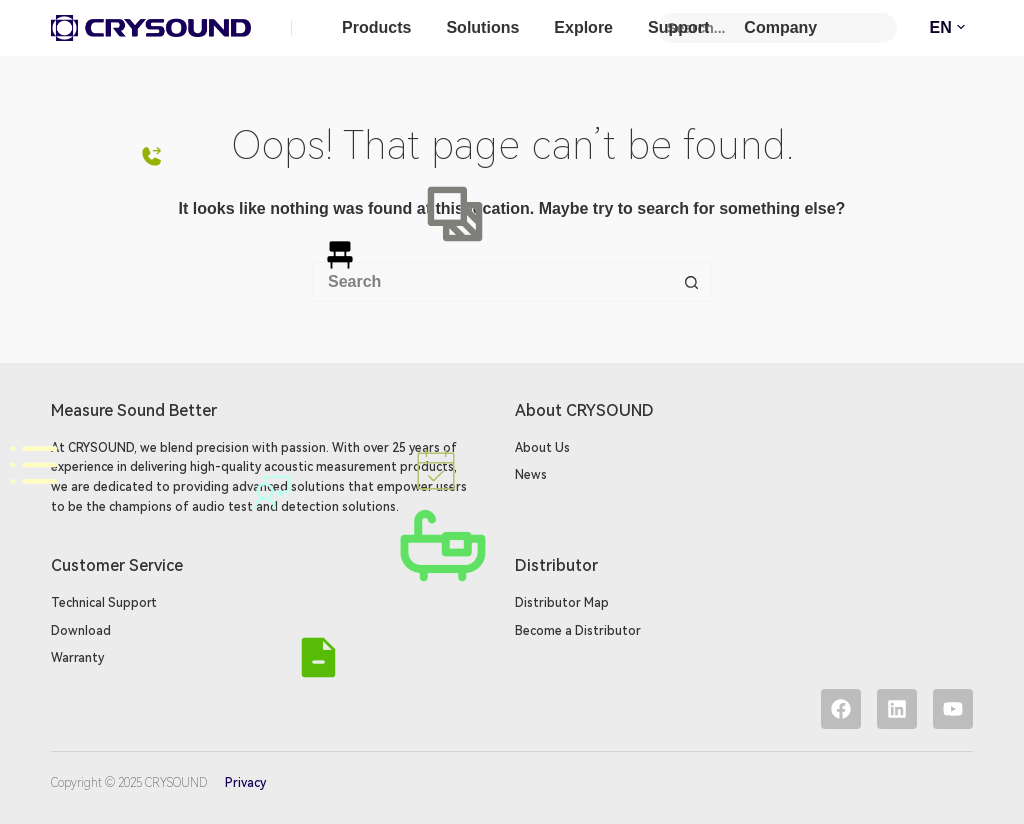 Image resolution: width=1024 pixels, height=824 pixels. I want to click on transfer an active call to another person, so click(152, 156).